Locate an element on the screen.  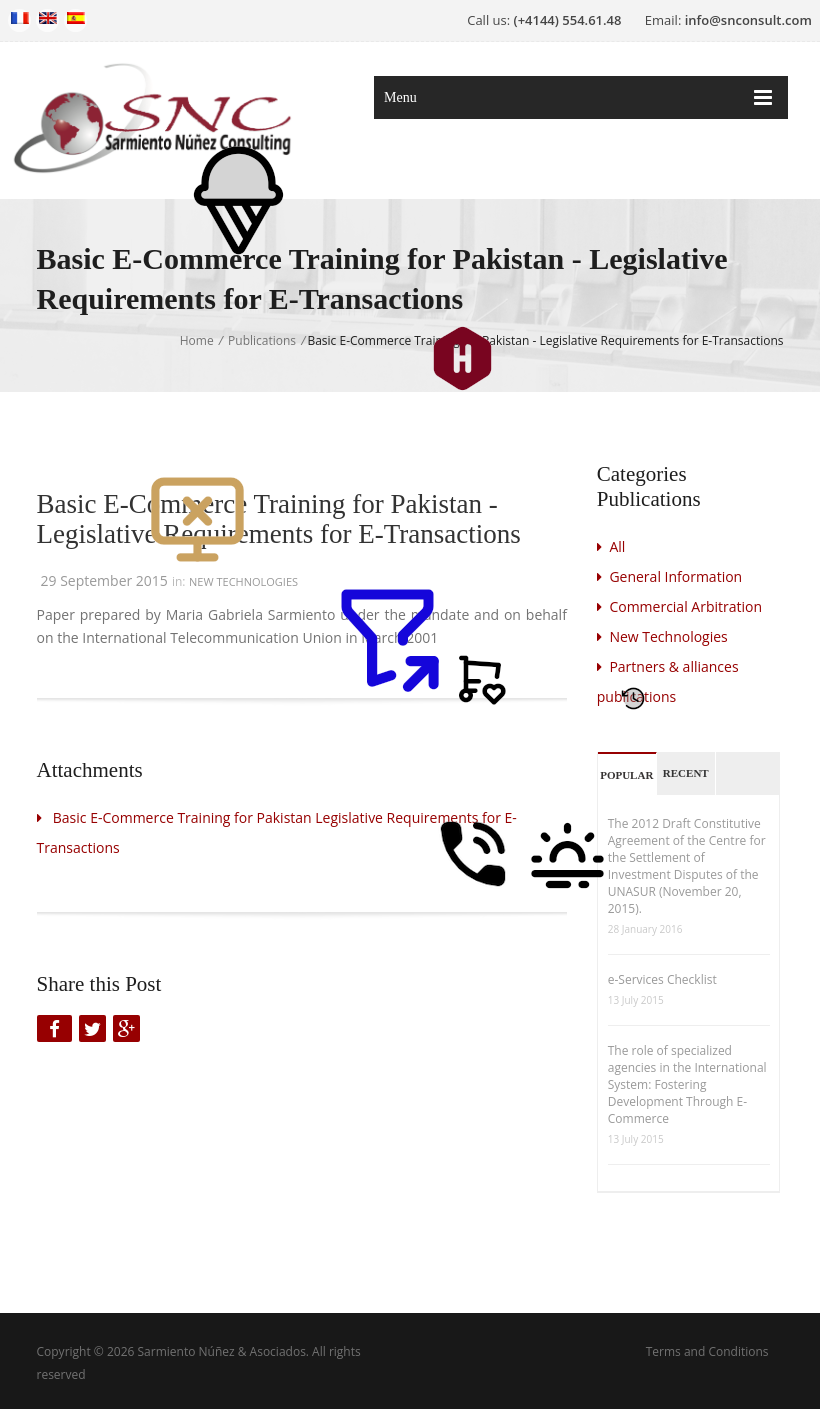
access help or documentation is located at coordinates (462, 358).